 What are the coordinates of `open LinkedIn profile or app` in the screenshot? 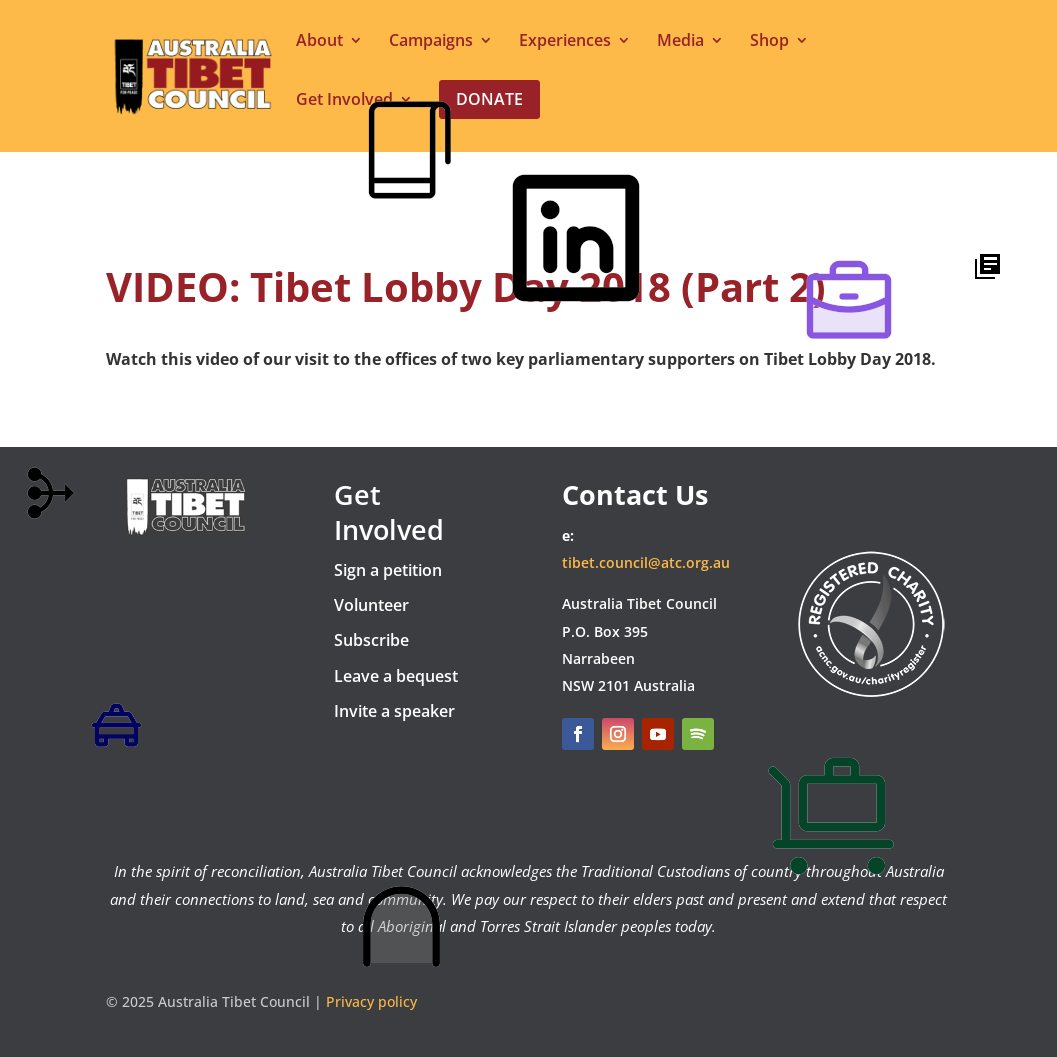 It's located at (576, 238).